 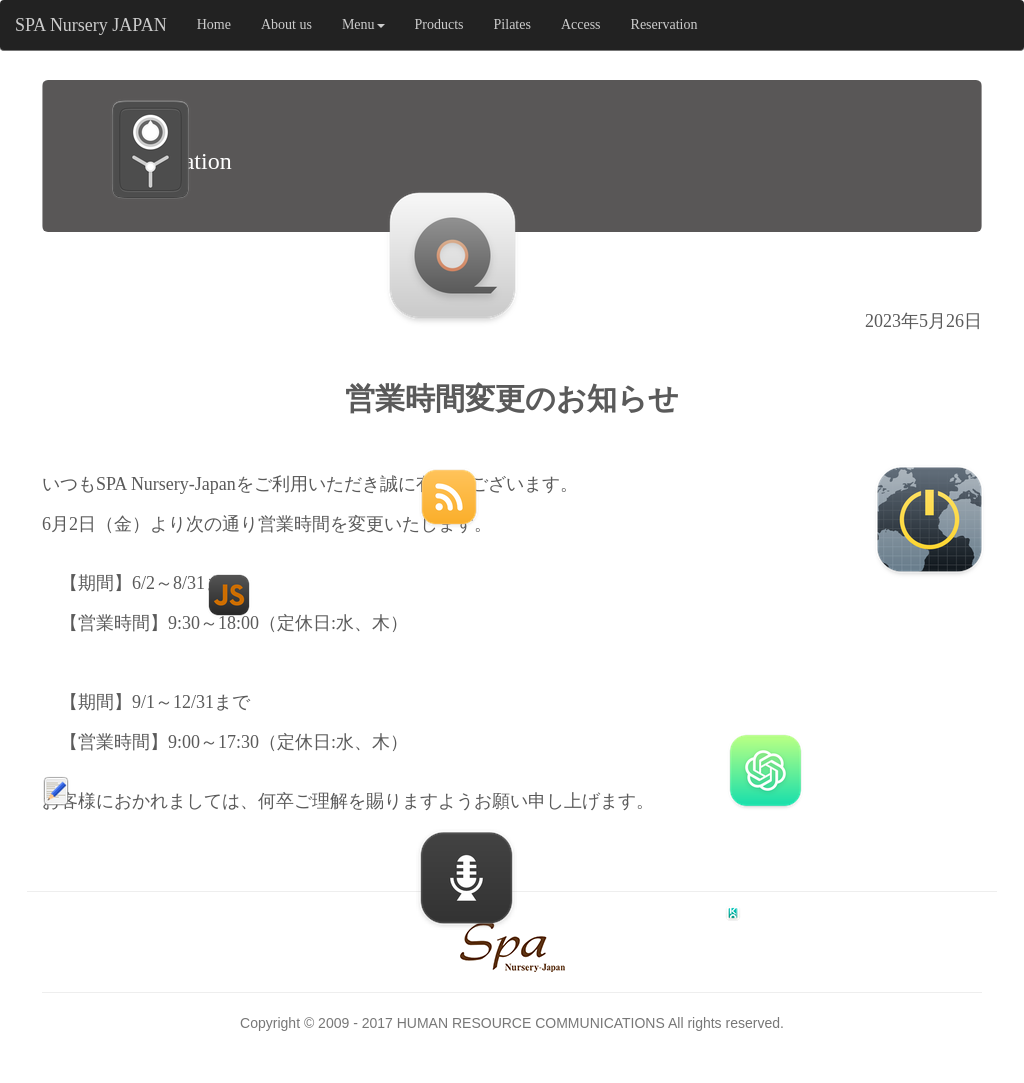 What do you see at coordinates (150, 149) in the screenshot?
I see `open the backups application` at bounding box center [150, 149].